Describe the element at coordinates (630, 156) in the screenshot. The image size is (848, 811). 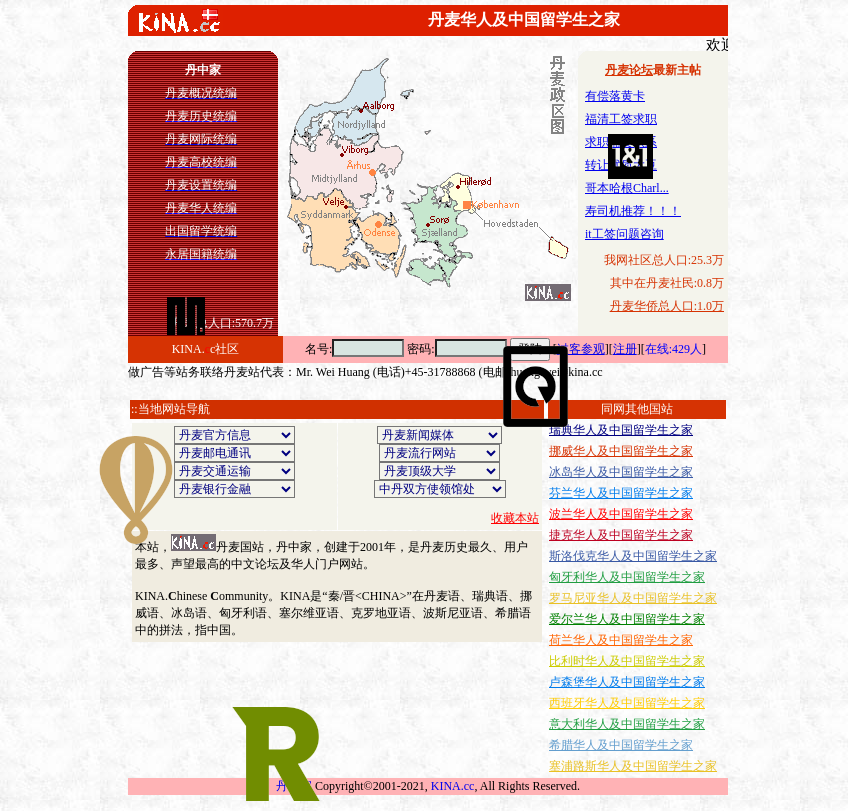
I see `1&1 web hosting service logo` at that location.